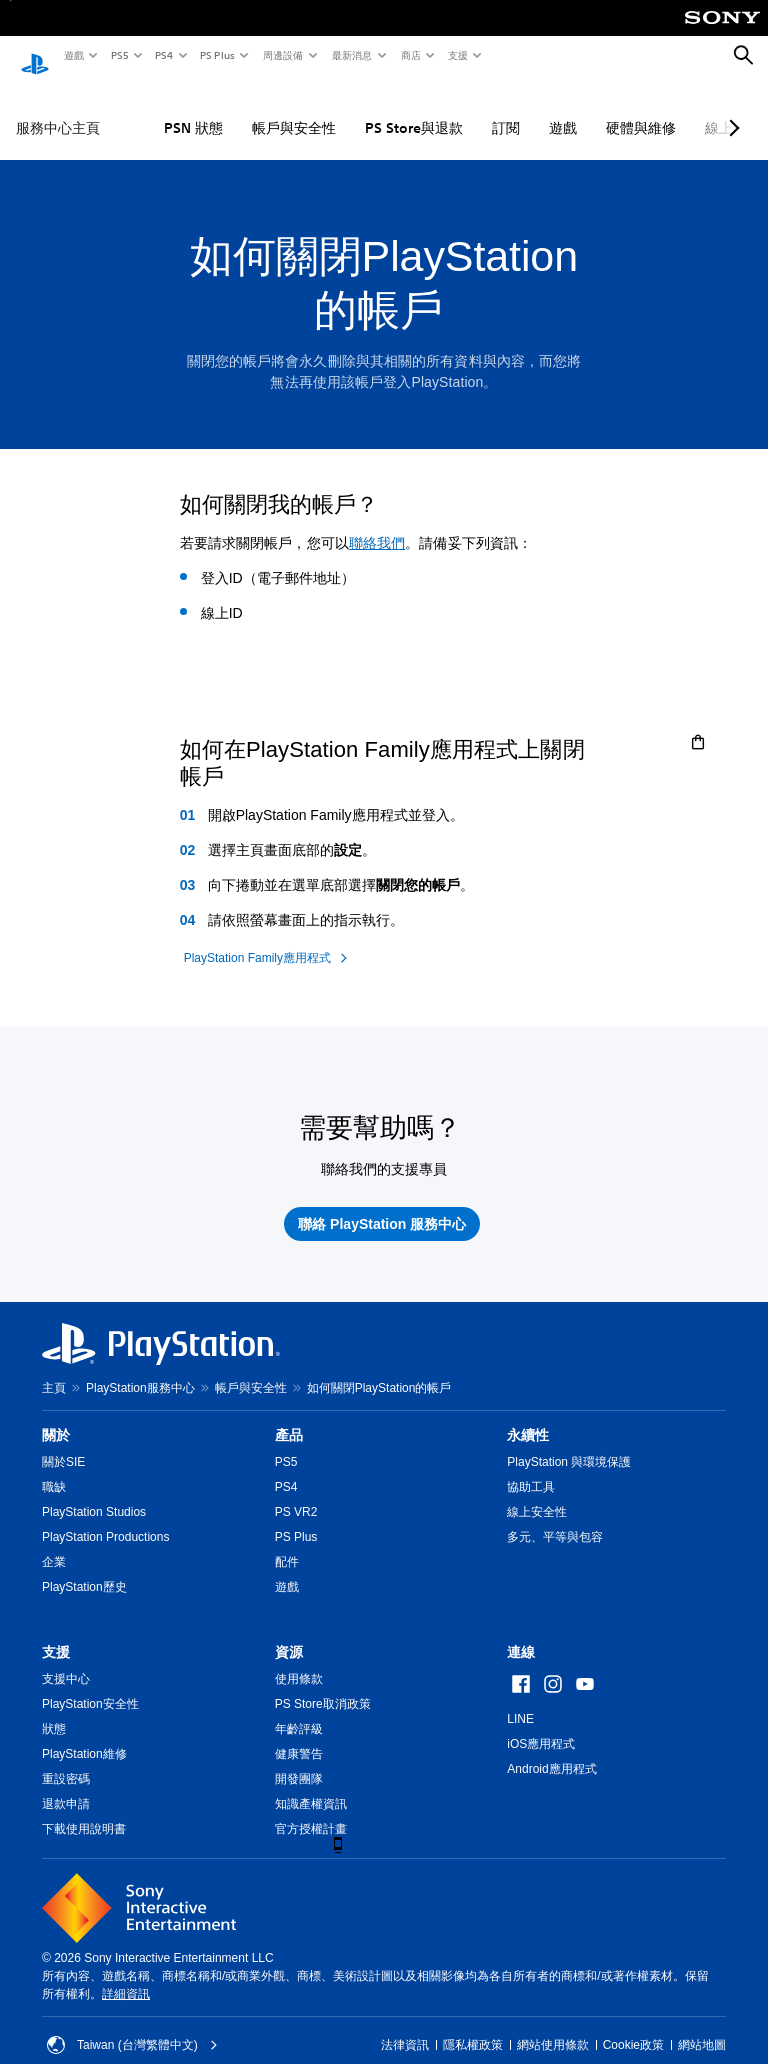  What do you see at coordinates (698, 742) in the screenshot?
I see `view your shopping cart` at bounding box center [698, 742].